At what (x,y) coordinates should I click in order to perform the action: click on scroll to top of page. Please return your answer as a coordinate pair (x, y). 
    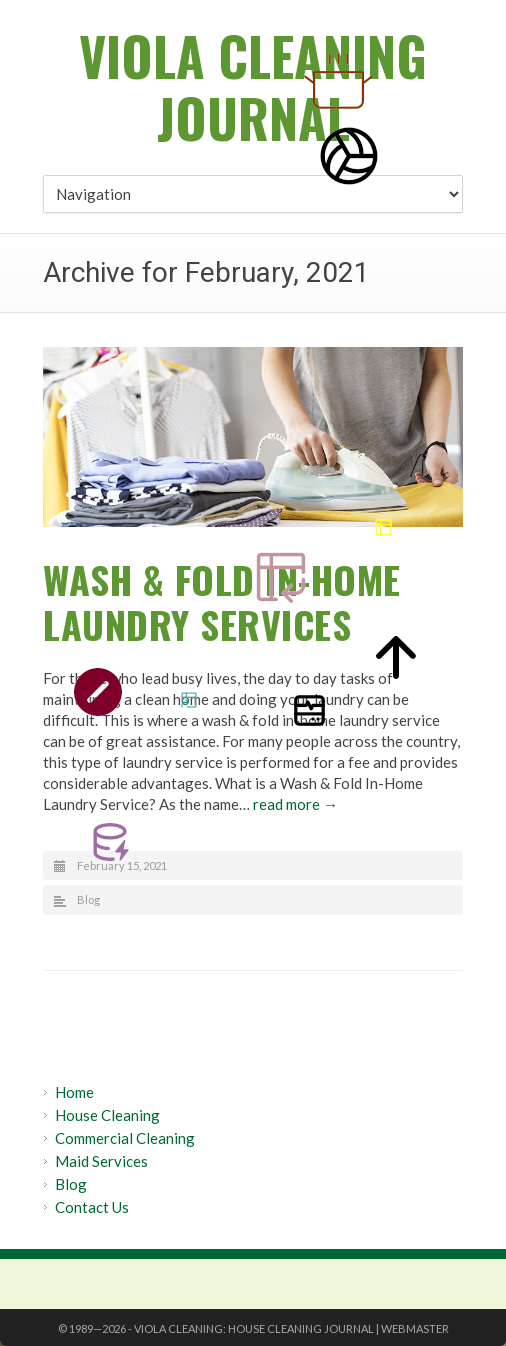
    Looking at the image, I should click on (395, 659).